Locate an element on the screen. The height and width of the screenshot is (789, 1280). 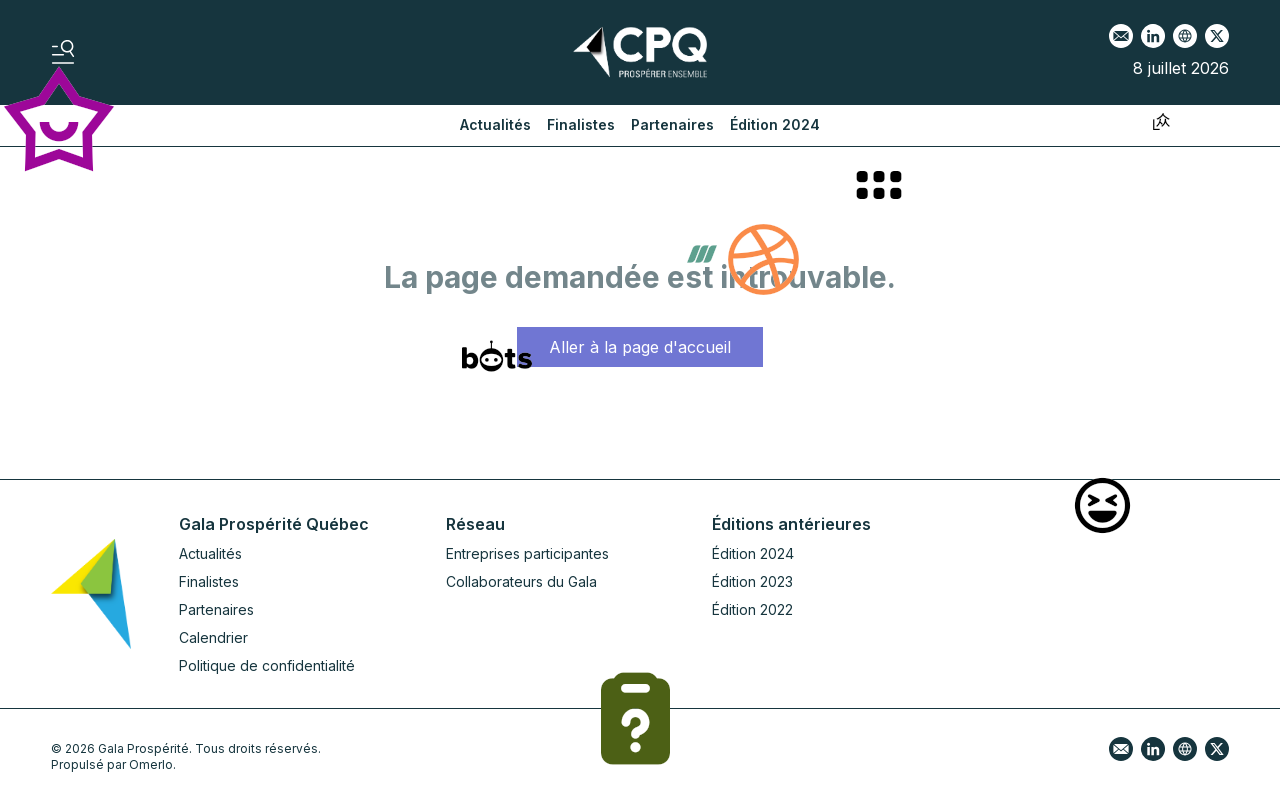
drag to reorder or rearrange items is located at coordinates (879, 185).